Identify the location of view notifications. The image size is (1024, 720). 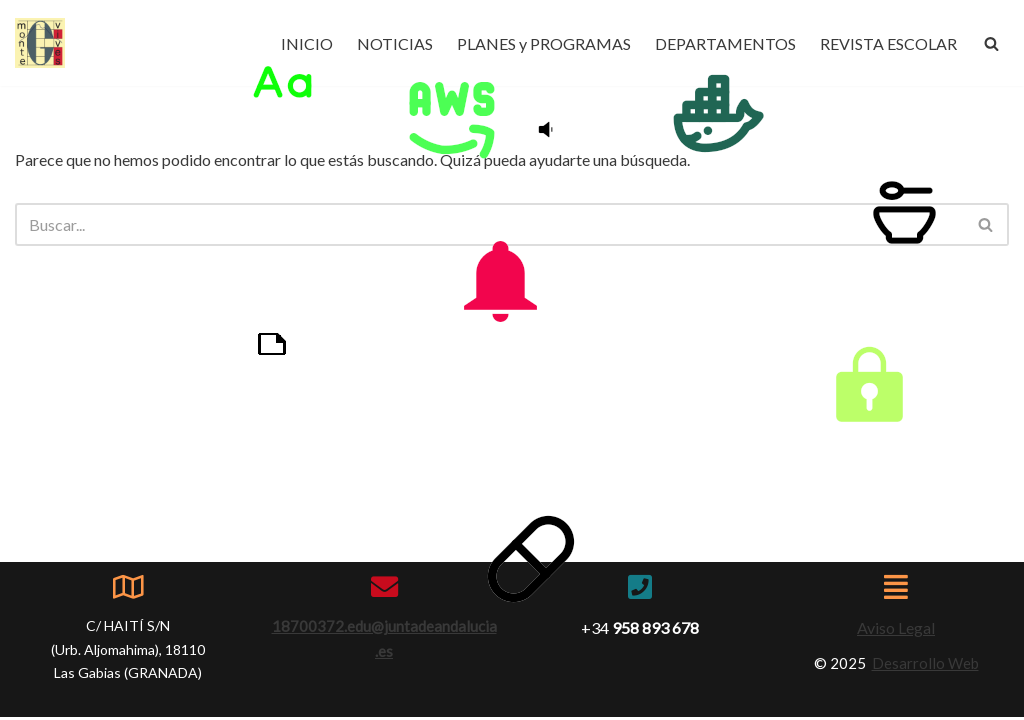
(500, 281).